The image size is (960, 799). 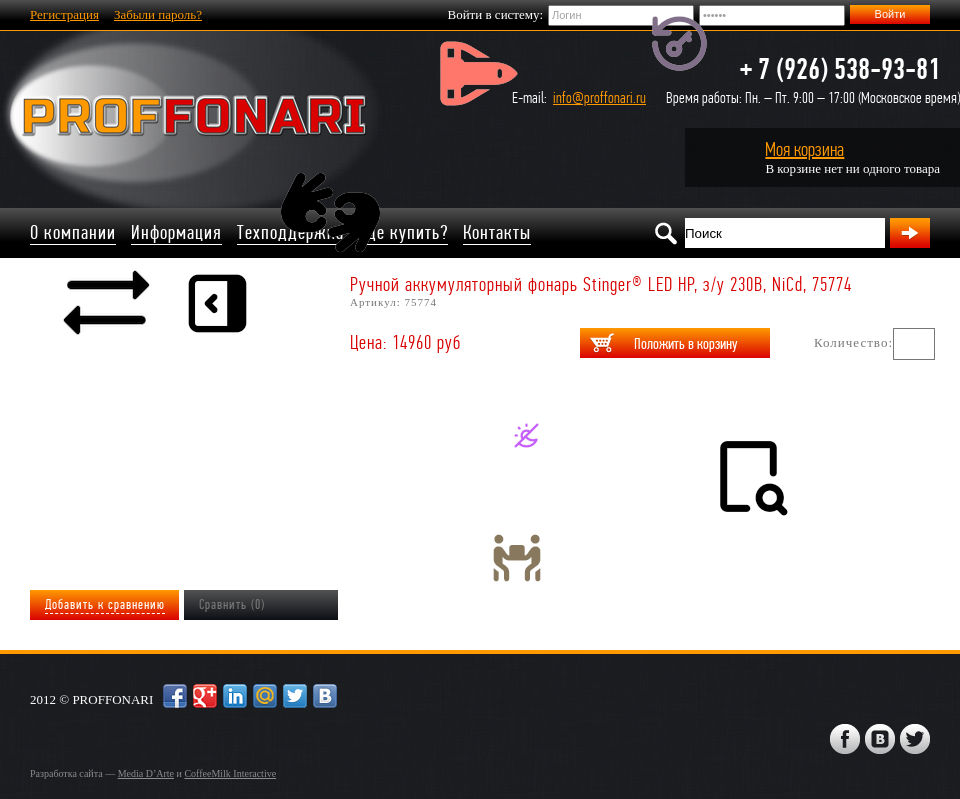 I want to click on launch or deploy an application, so click(x=481, y=73).